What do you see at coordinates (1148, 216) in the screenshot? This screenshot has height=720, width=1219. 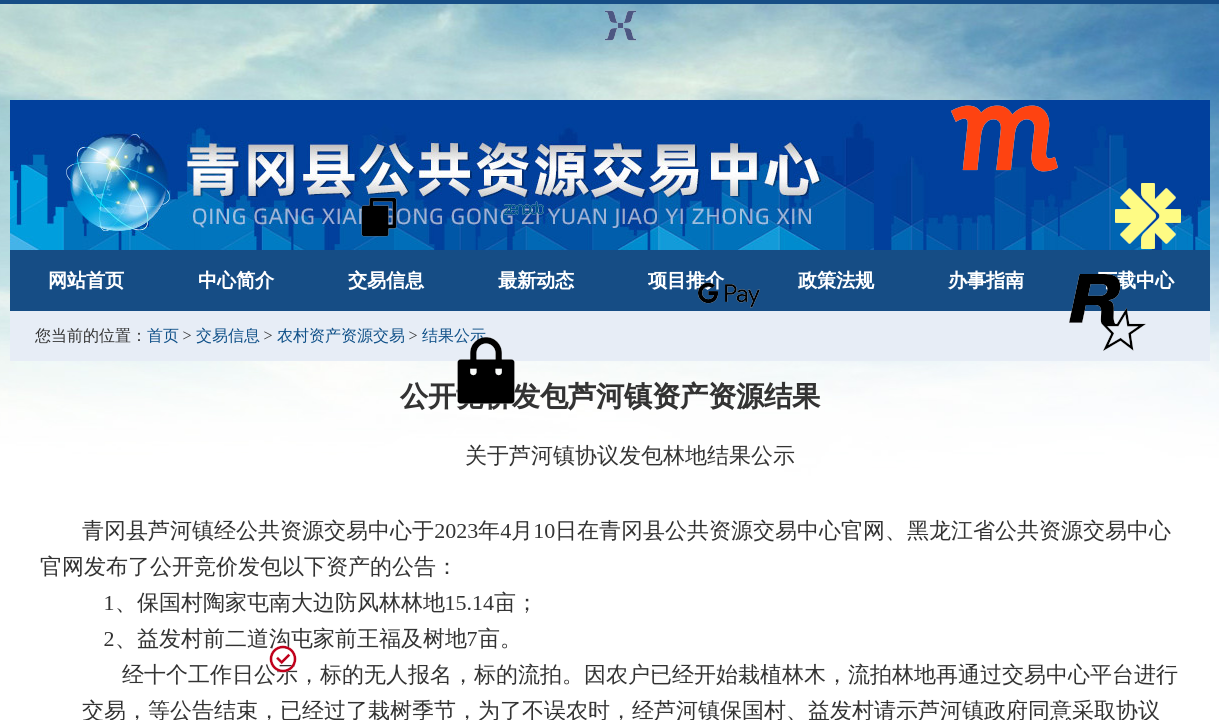 I see `open scalar API documentation` at bounding box center [1148, 216].